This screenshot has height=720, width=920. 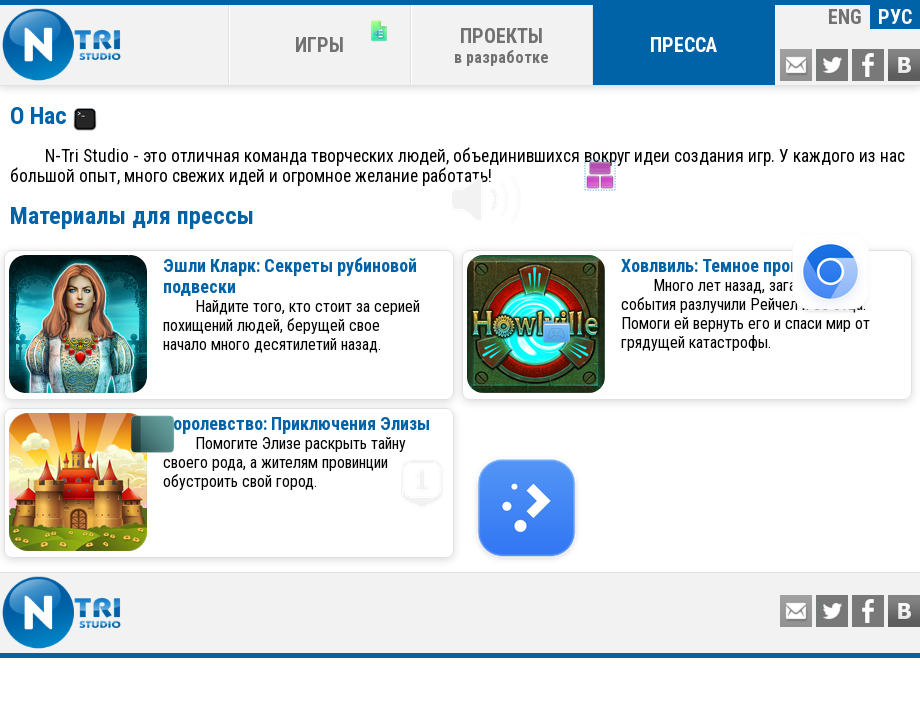 I want to click on indicates num lock is enabled, so click(x=422, y=484).